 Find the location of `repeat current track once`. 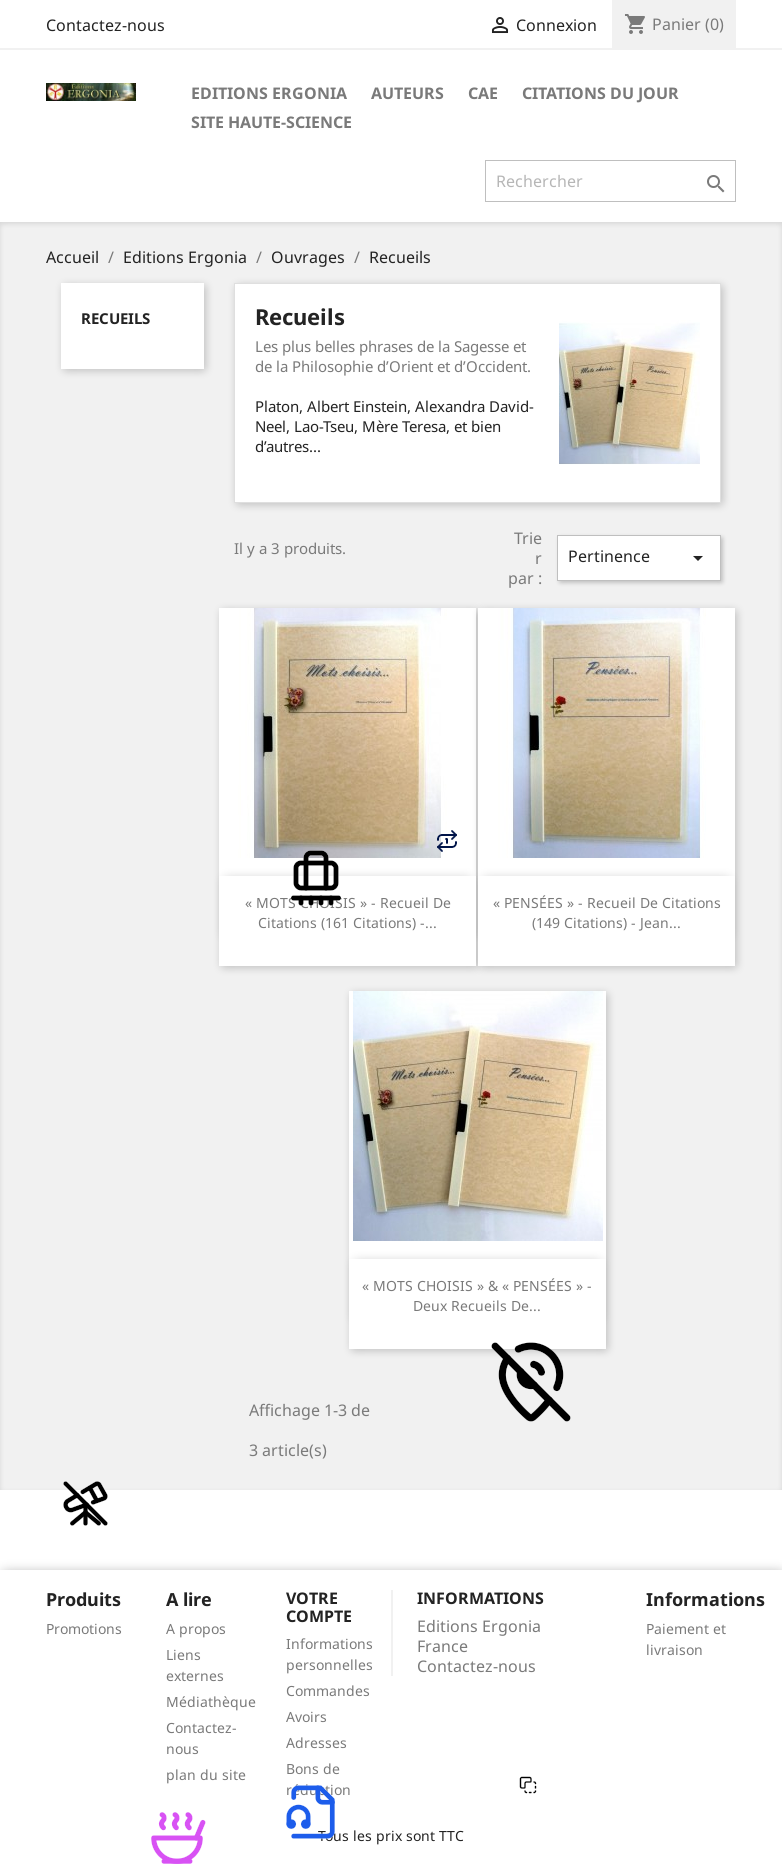

repeat current track once is located at coordinates (447, 841).